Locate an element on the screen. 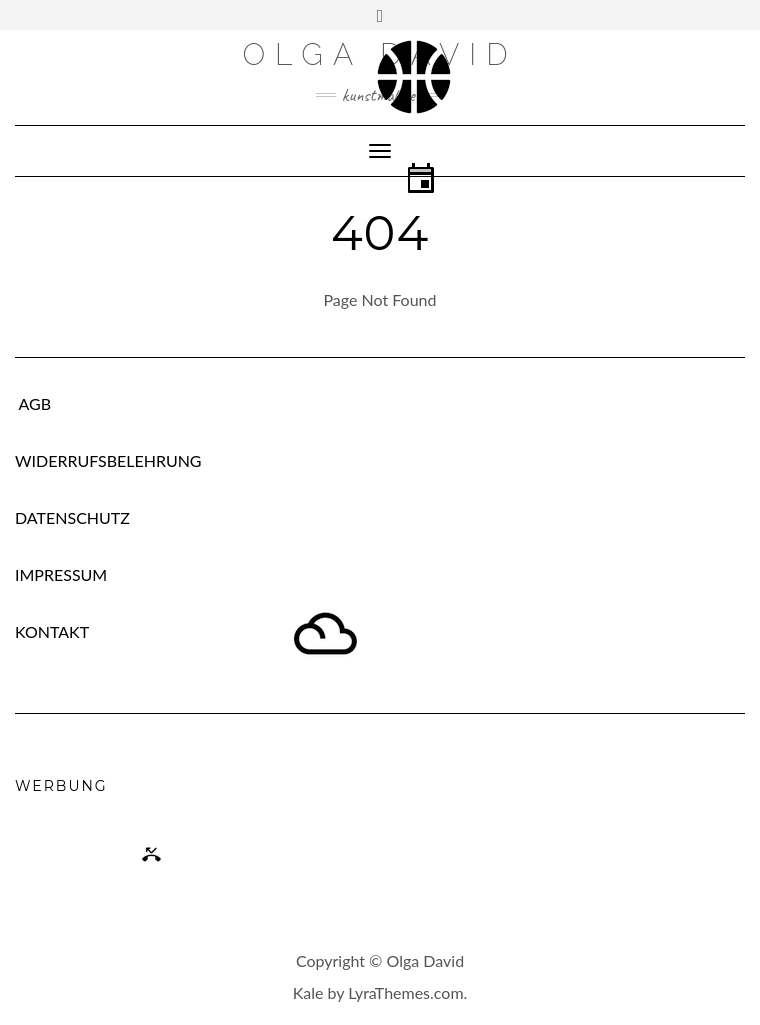 Image resolution: width=760 pixels, height=1025 pixels. view cloud storage is located at coordinates (325, 633).